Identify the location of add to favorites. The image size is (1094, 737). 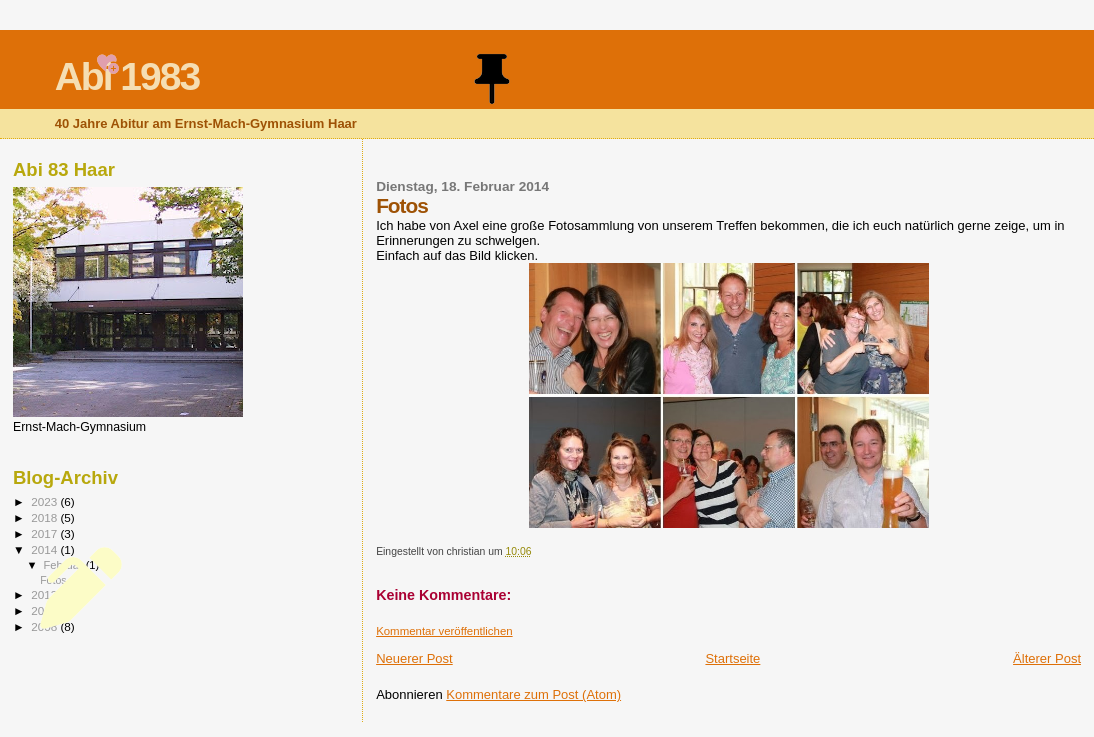
(108, 63).